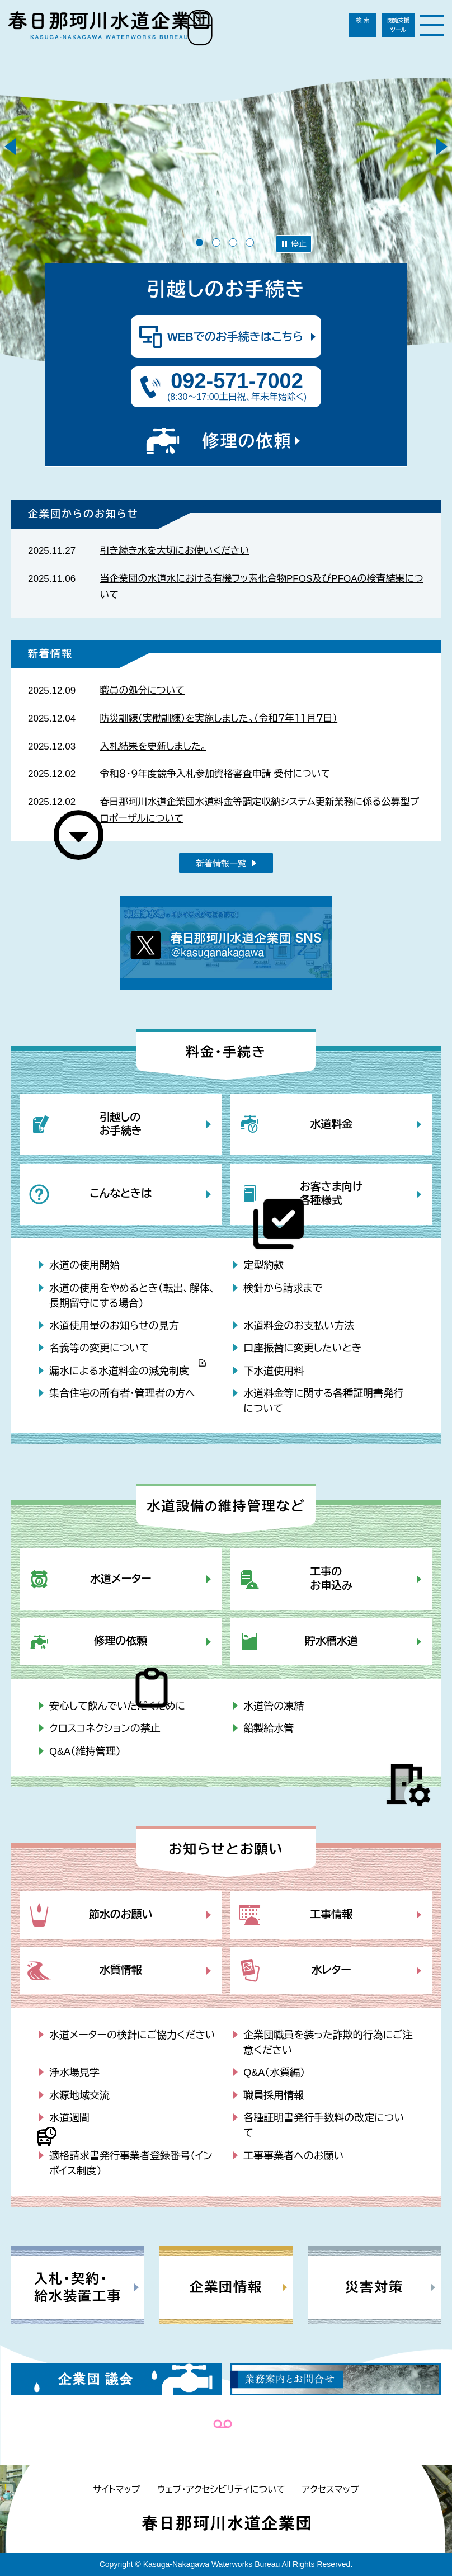 This screenshot has width=452, height=2576. Describe the element at coordinates (202, 1363) in the screenshot. I see `apply filters or effects to a photo` at that location.